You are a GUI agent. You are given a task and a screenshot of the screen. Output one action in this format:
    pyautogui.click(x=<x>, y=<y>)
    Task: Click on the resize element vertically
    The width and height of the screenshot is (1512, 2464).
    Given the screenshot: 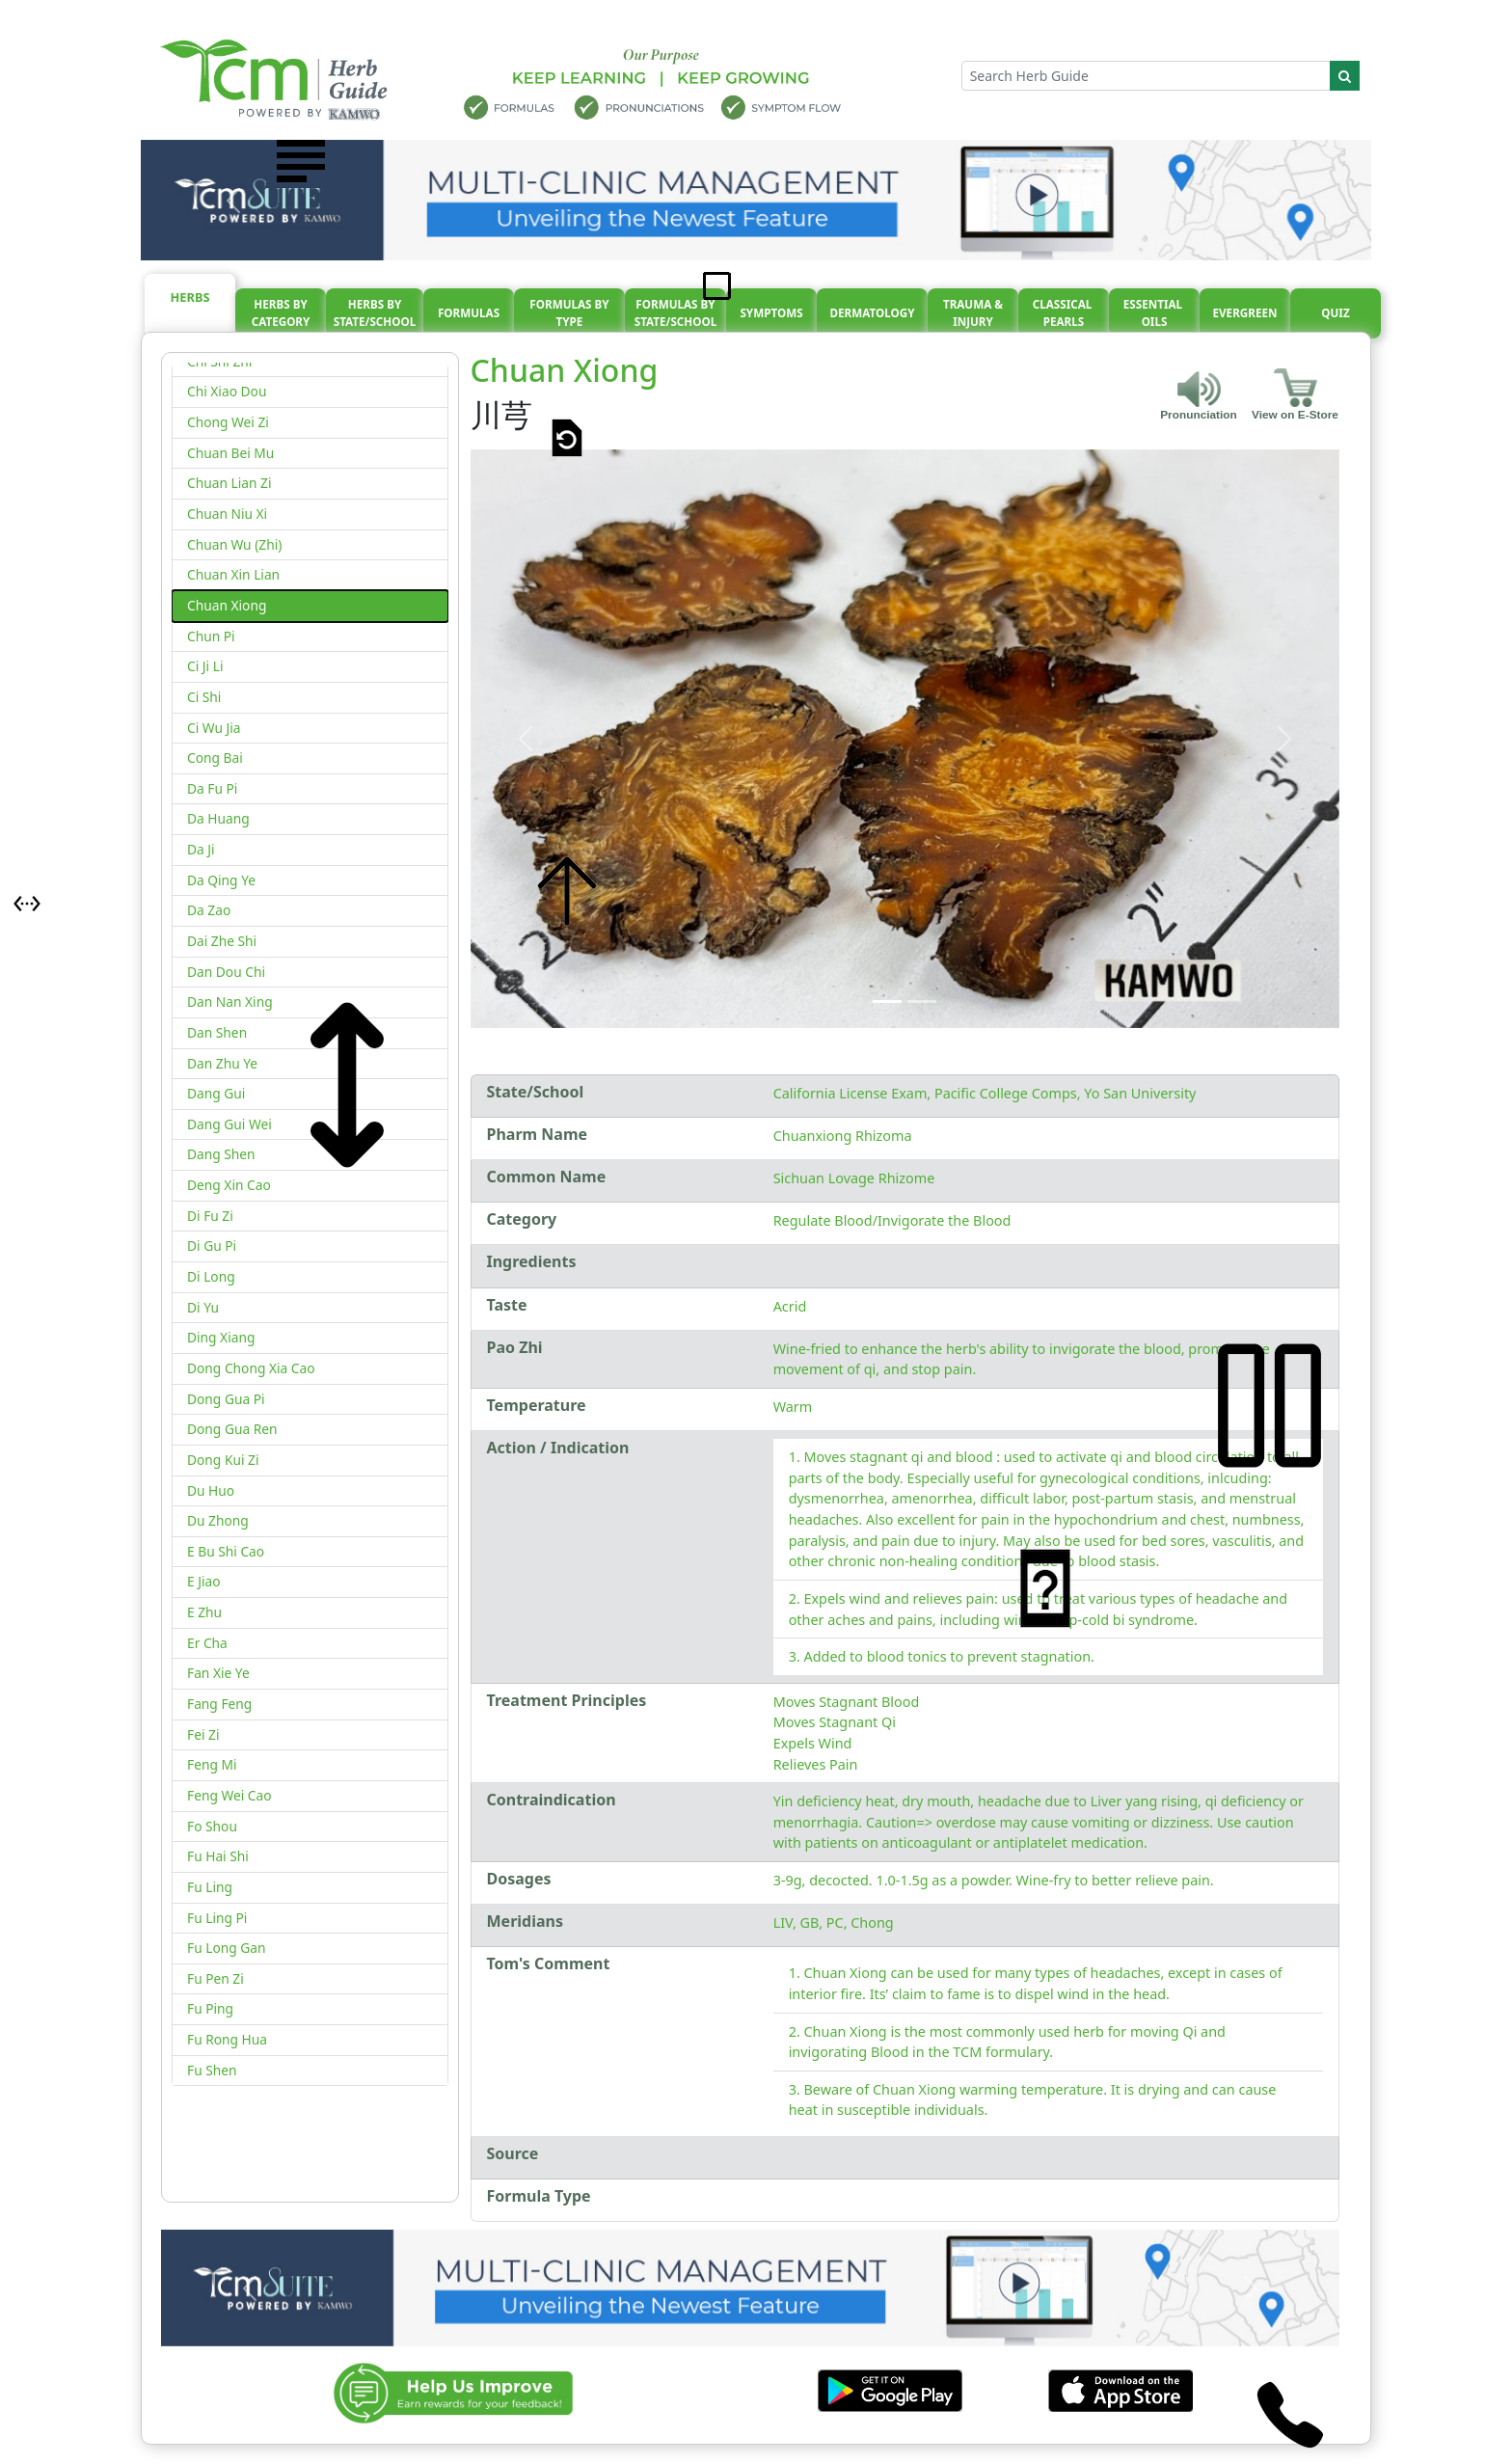 What is the action you would take?
    pyautogui.click(x=347, y=1085)
    